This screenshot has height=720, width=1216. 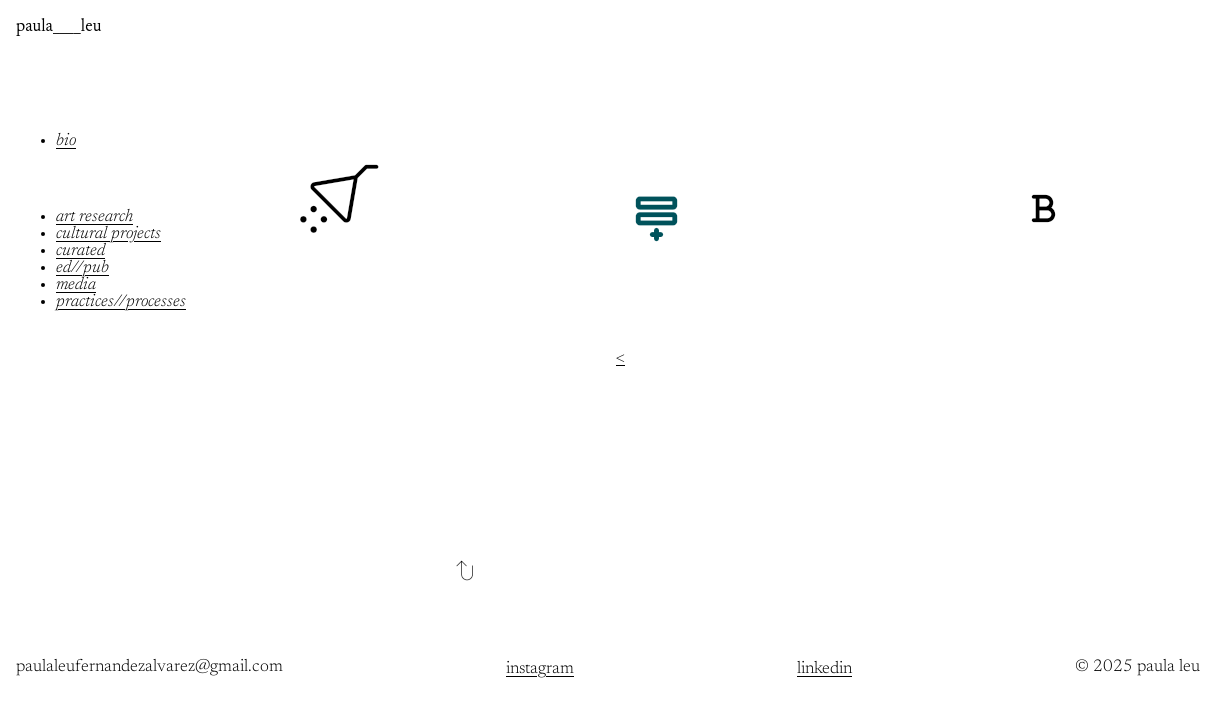 What do you see at coordinates (656, 215) in the screenshot?
I see `add a new row to the bottom of a table` at bounding box center [656, 215].